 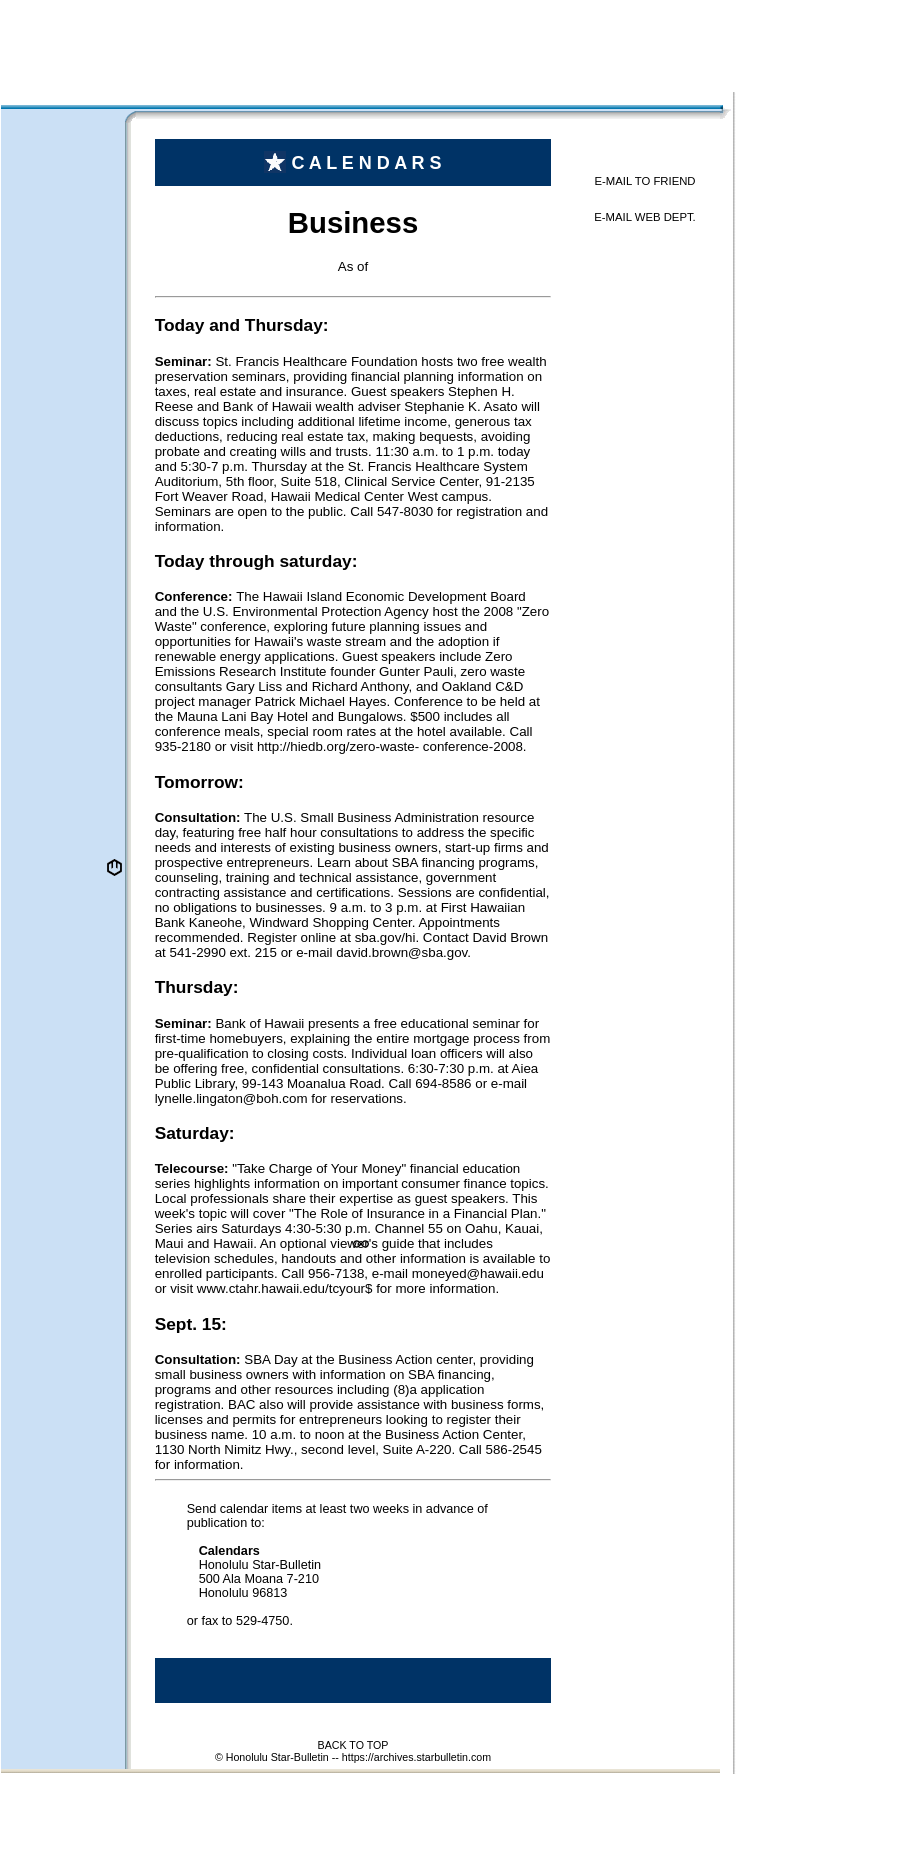 I want to click on wasmcloud platform logo, so click(x=114, y=867).